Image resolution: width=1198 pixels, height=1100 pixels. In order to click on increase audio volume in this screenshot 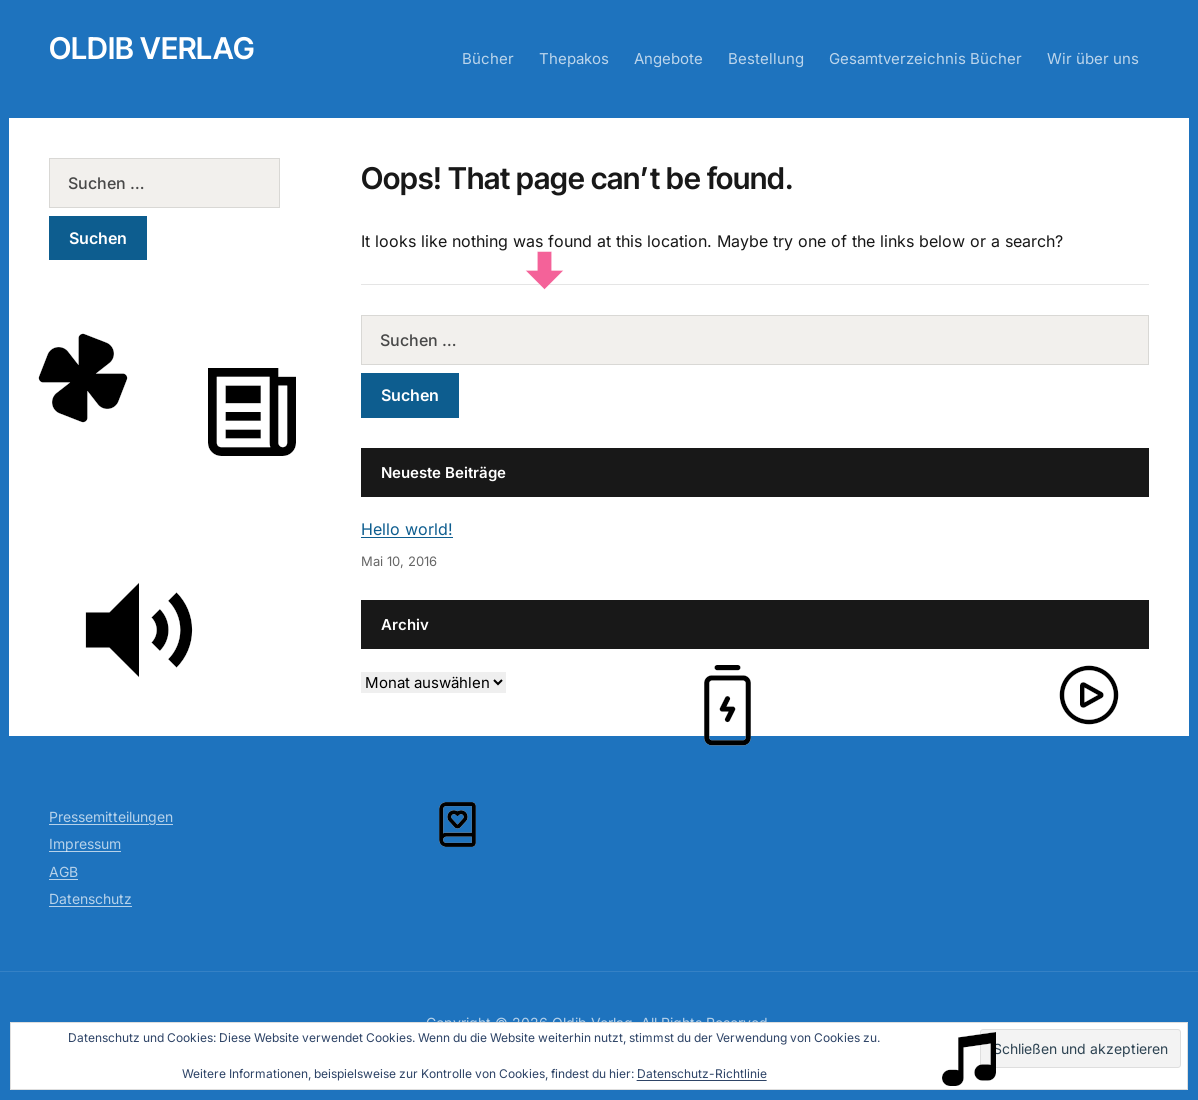, I will do `click(139, 630)`.